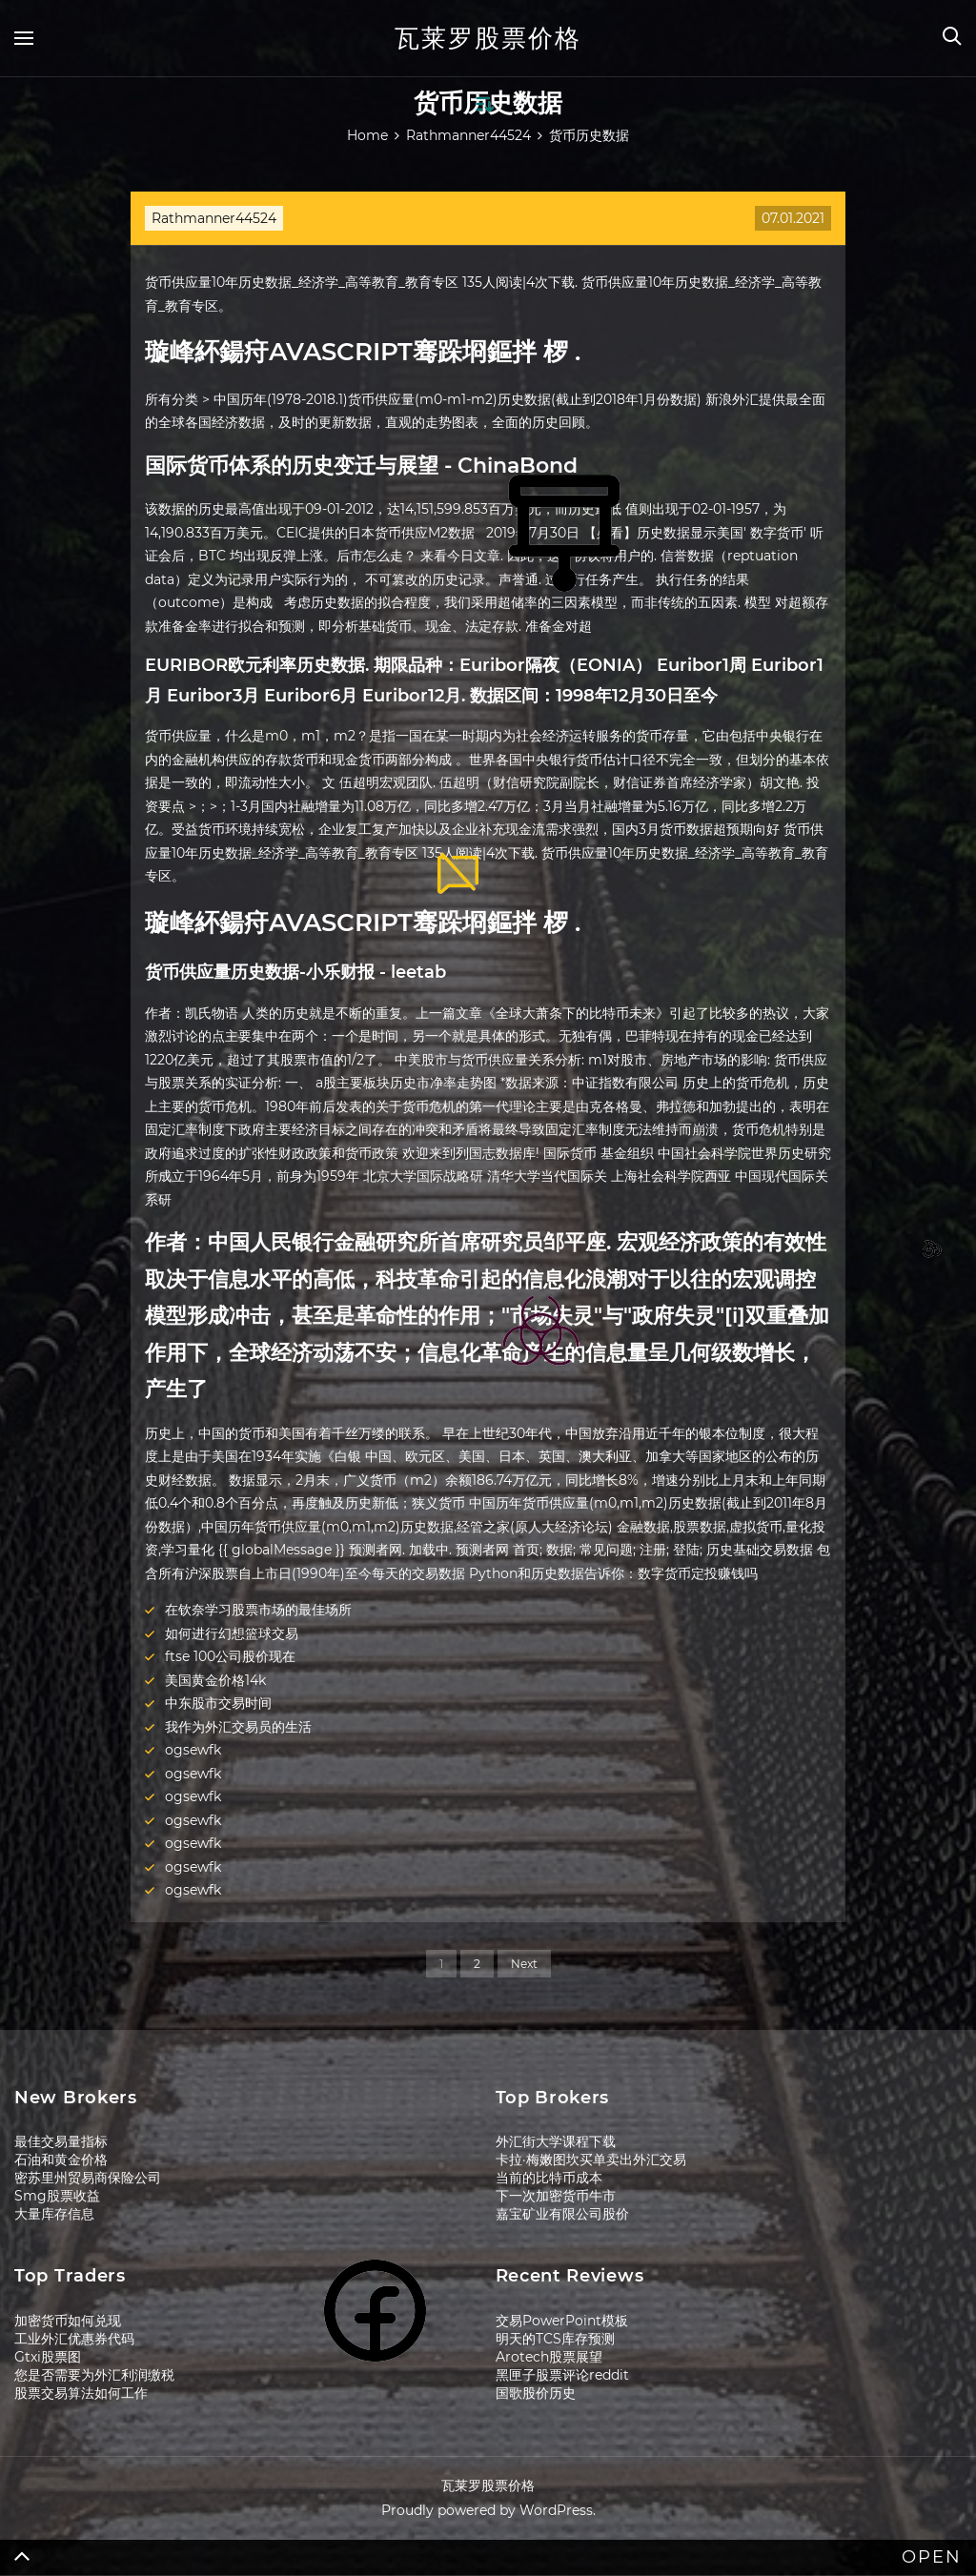 The width and height of the screenshot is (976, 2576). I want to click on indicates hazardous or dangerous content, so click(540, 1332).